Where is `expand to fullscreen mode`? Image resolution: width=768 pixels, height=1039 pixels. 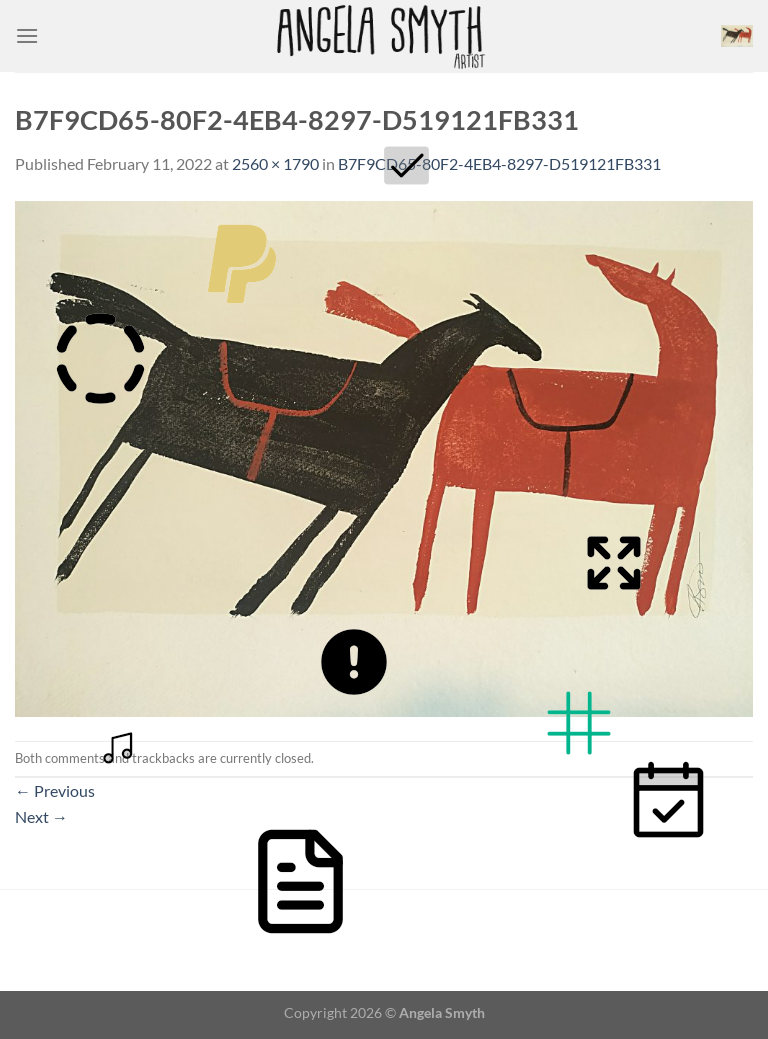 expand to fullscreen mode is located at coordinates (614, 563).